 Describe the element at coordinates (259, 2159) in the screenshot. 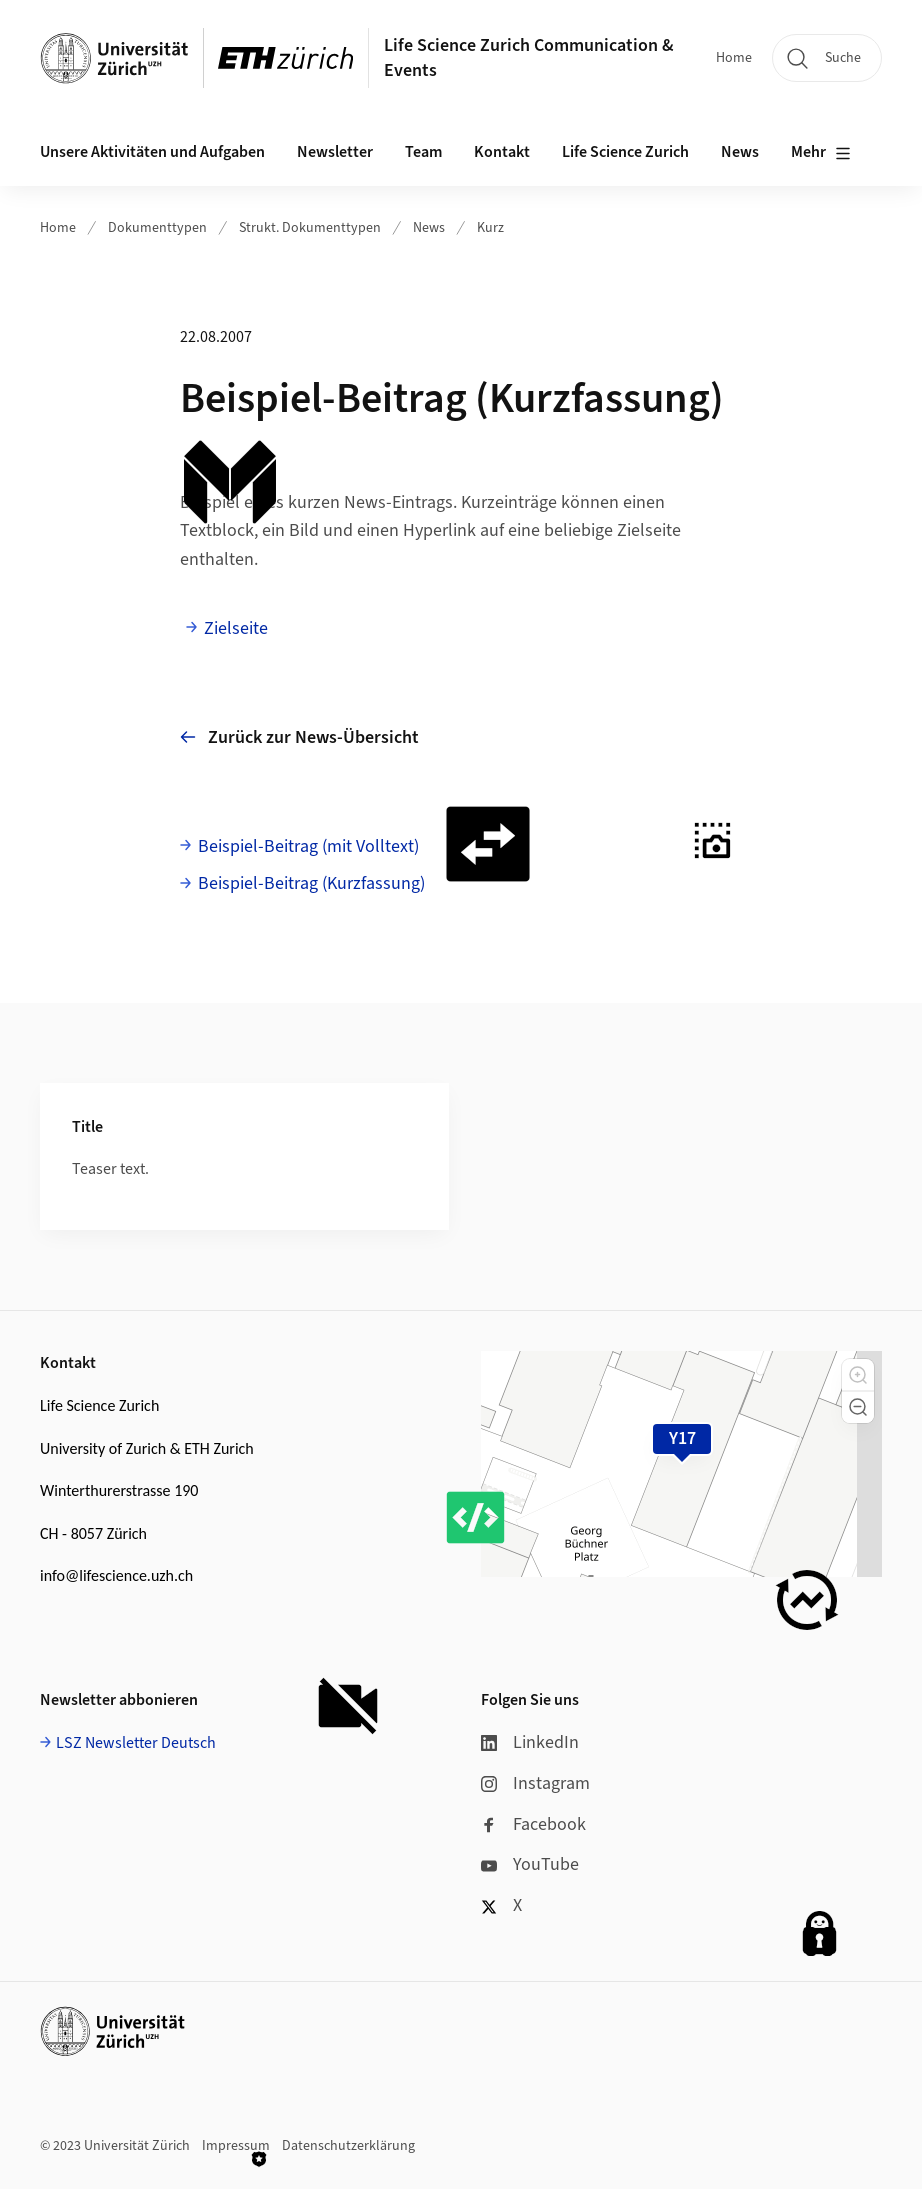

I see `indicates law enforcement or security-related content` at that location.